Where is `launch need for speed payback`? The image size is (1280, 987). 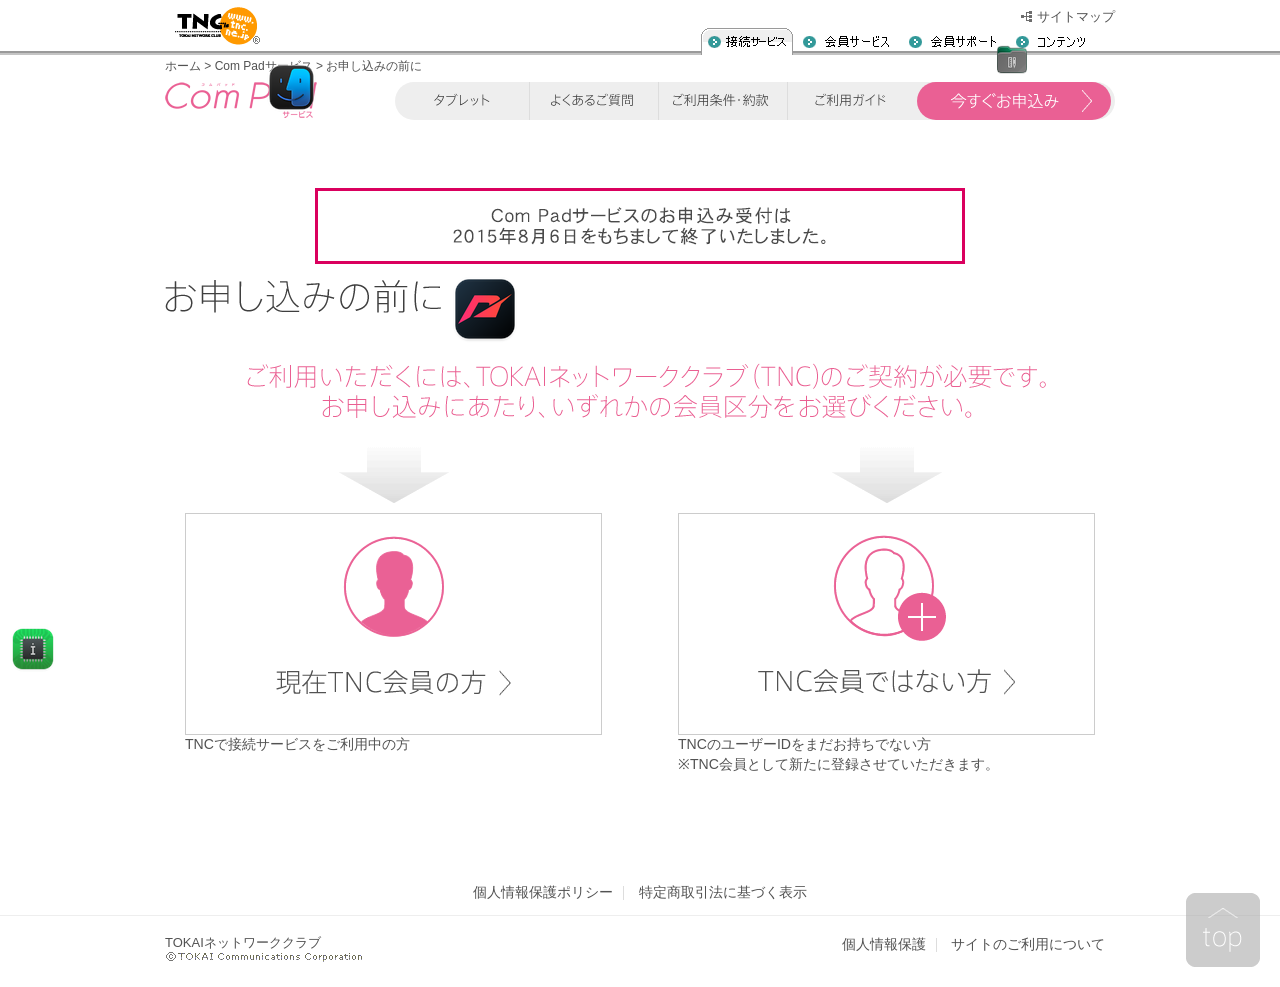
launch need for speed payback is located at coordinates (485, 309).